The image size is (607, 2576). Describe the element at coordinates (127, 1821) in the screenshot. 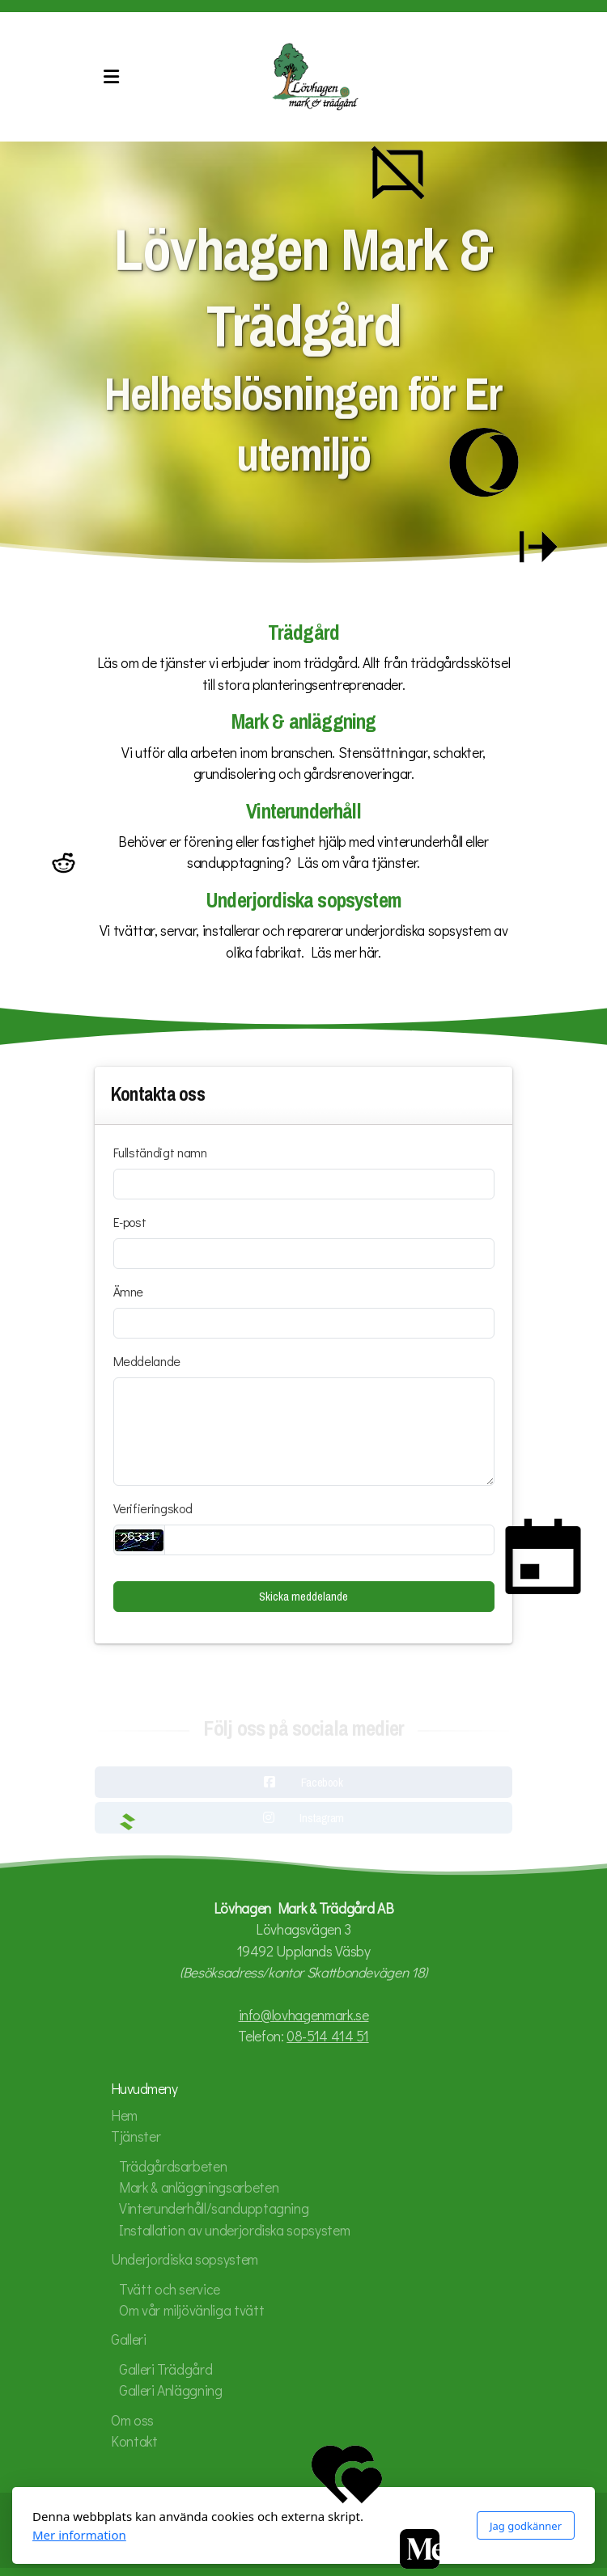

I see `nanostores library logo` at that location.